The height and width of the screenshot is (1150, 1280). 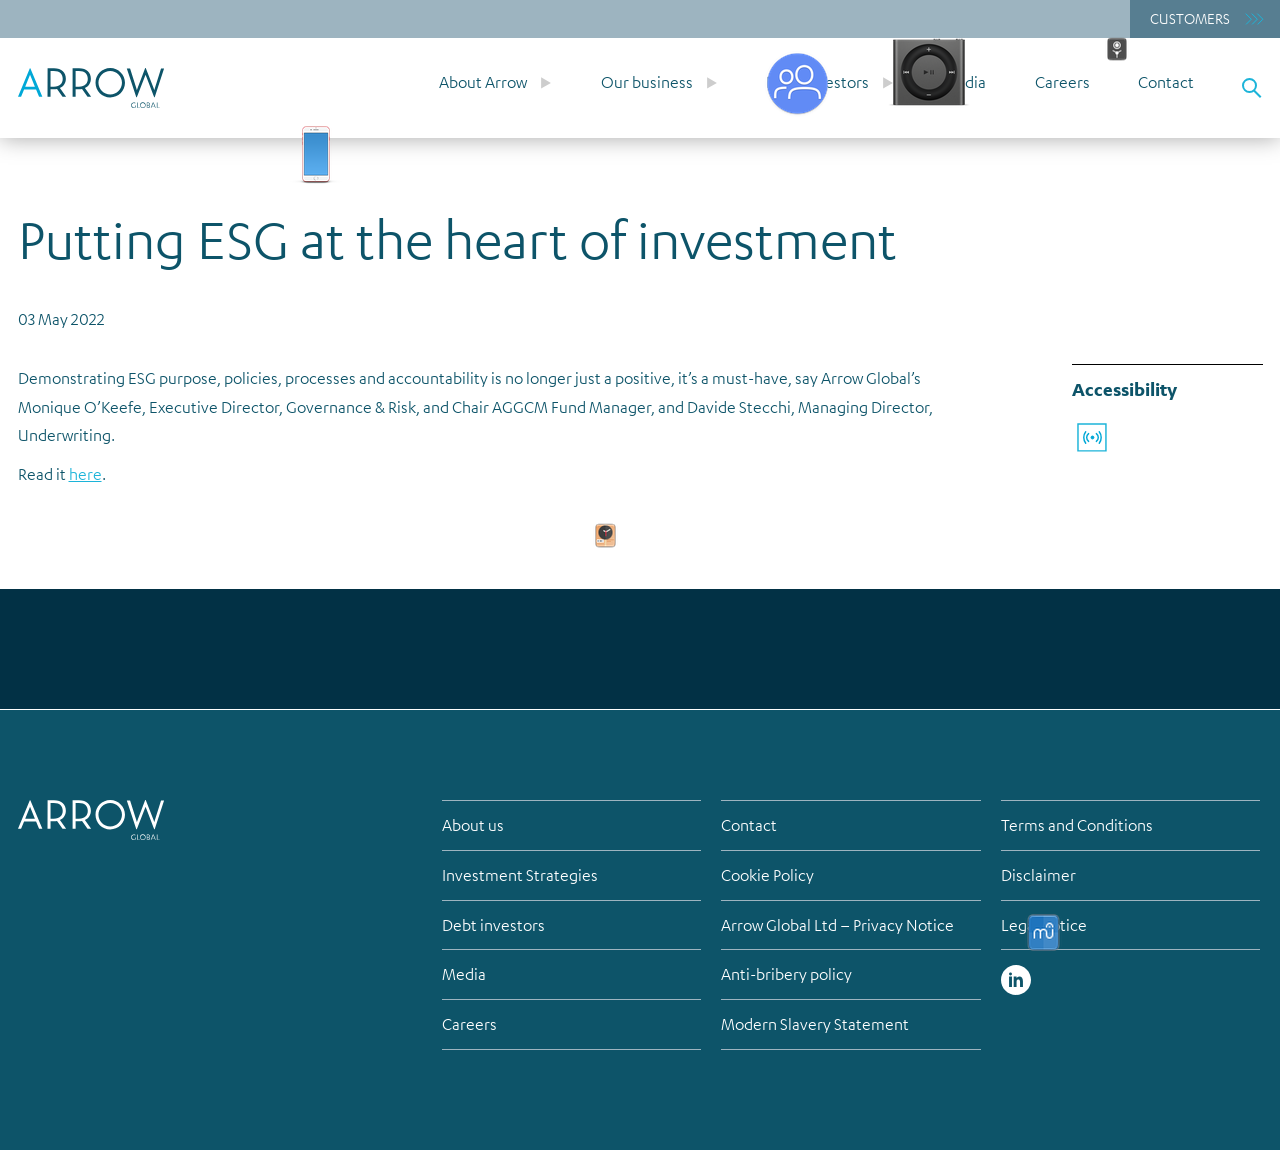 What do you see at coordinates (605, 535) in the screenshot?
I see `indicates package manager is waiting or queued` at bounding box center [605, 535].